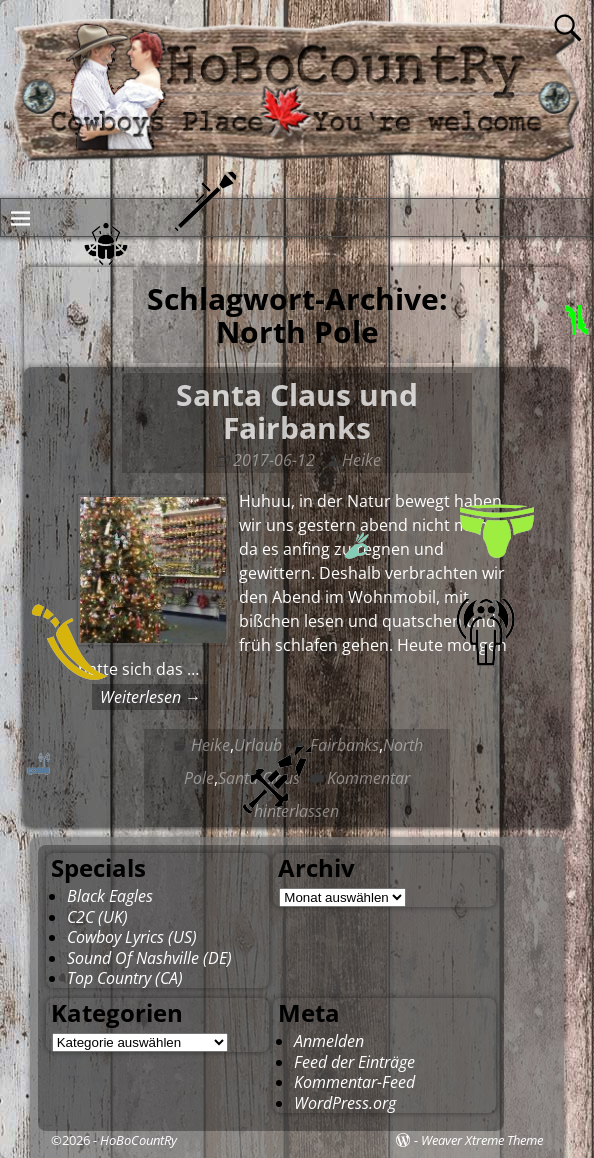  What do you see at coordinates (38, 763) in the screenshot?
I see `access wifi router settings` at bounding box center [38, 763].